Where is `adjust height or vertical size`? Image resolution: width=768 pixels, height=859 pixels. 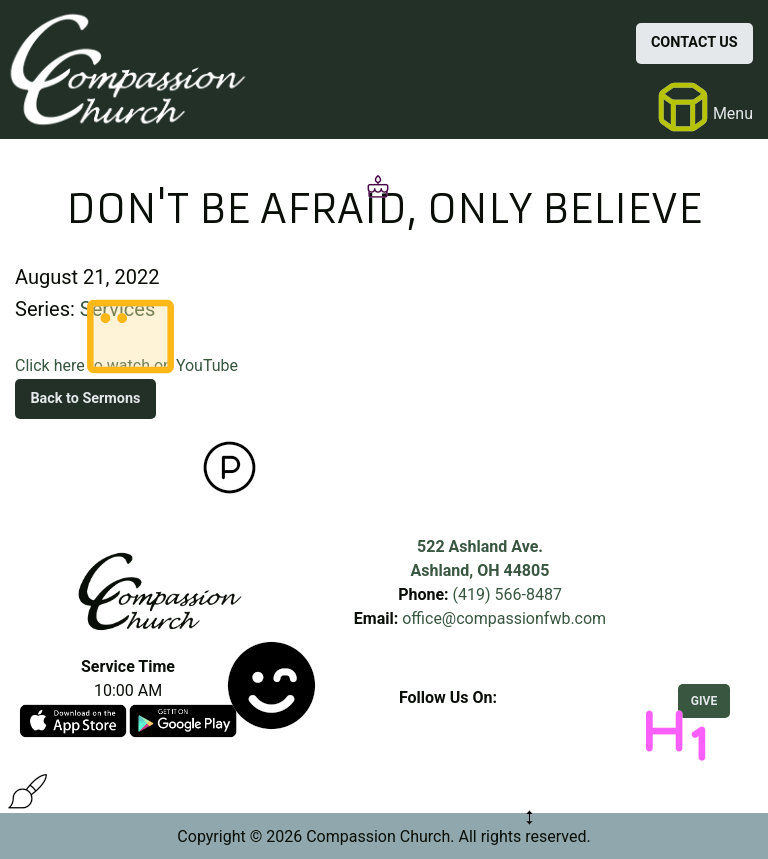
adjust height or vertical size is located at coordinates (529, 817).